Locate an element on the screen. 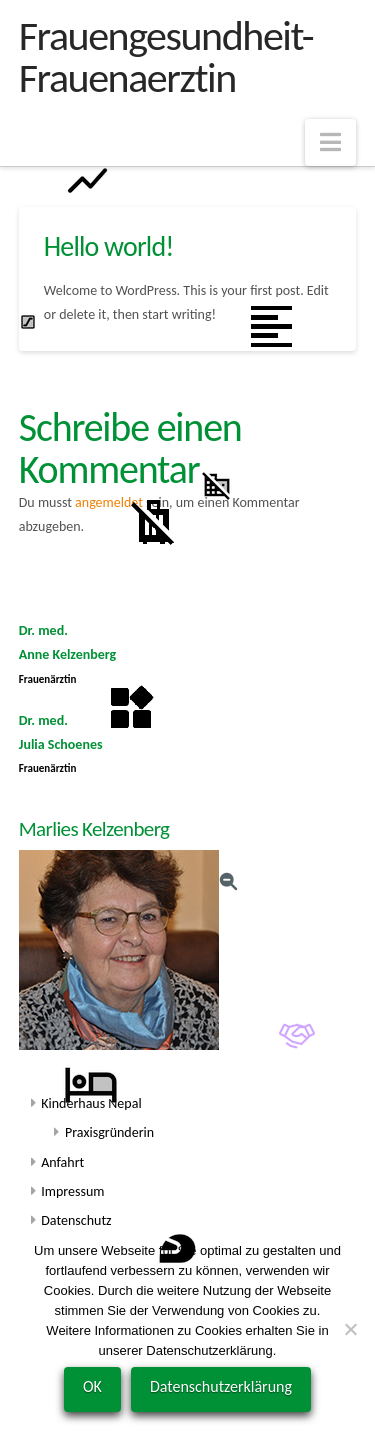 The image size is (375, 1432). access widgets or mini-apps is located at coordinates (131, 708).